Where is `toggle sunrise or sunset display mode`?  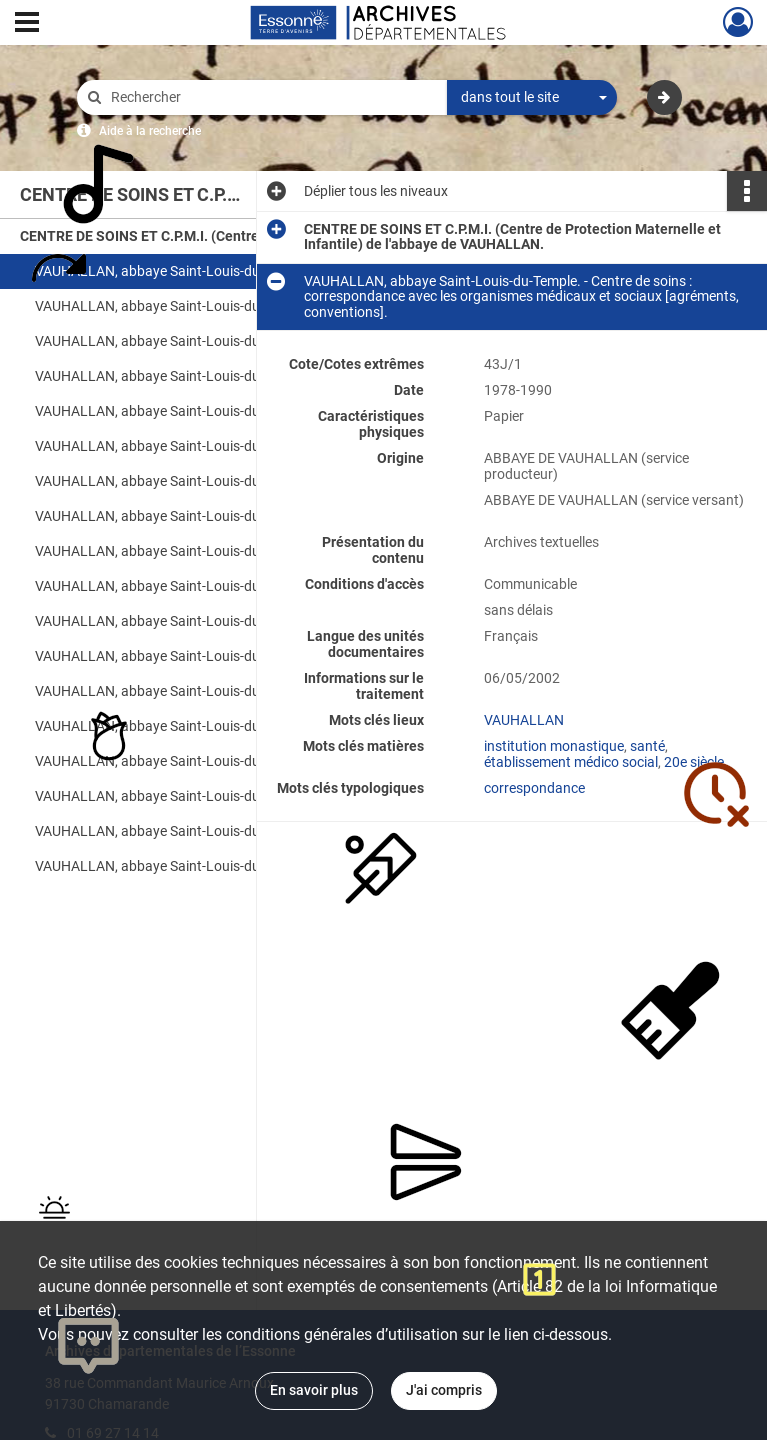 toggle sunrise or sunset display mode is located at coordinates (54, 1208).